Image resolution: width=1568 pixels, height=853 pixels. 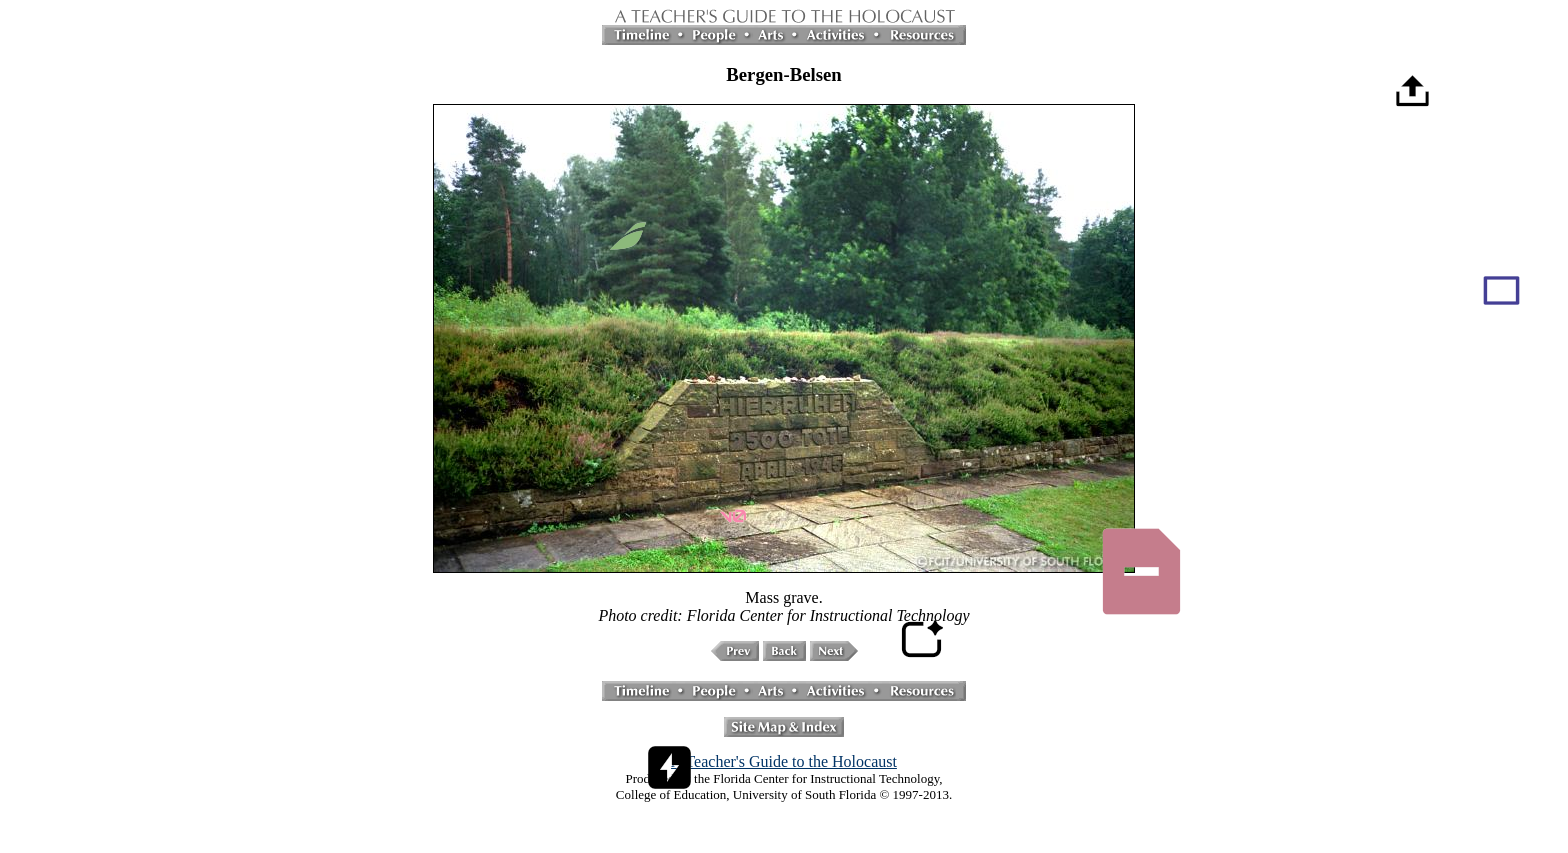 What do you see at coordinates (669, 767) in the screenshot?
I see `access AED or defibrillator location information` at bounding box center [669, 767].